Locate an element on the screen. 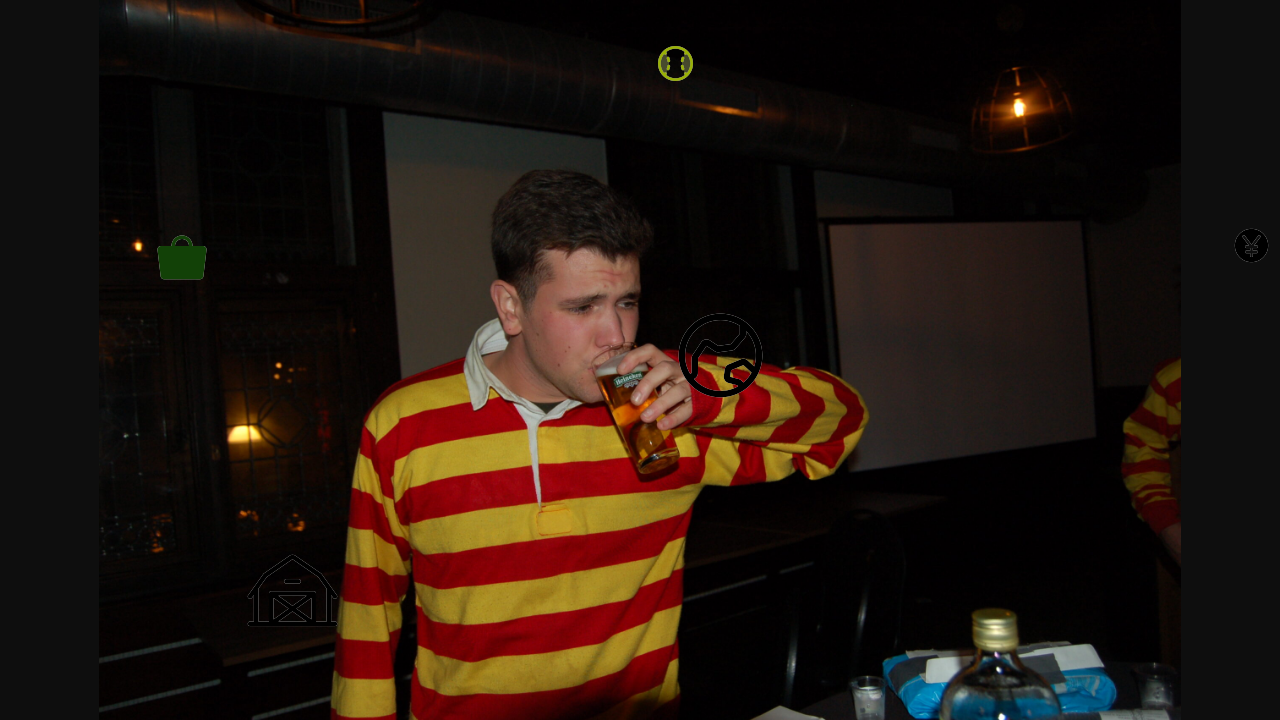  access farm or agricultural settings is located at coordinates (292, 596).